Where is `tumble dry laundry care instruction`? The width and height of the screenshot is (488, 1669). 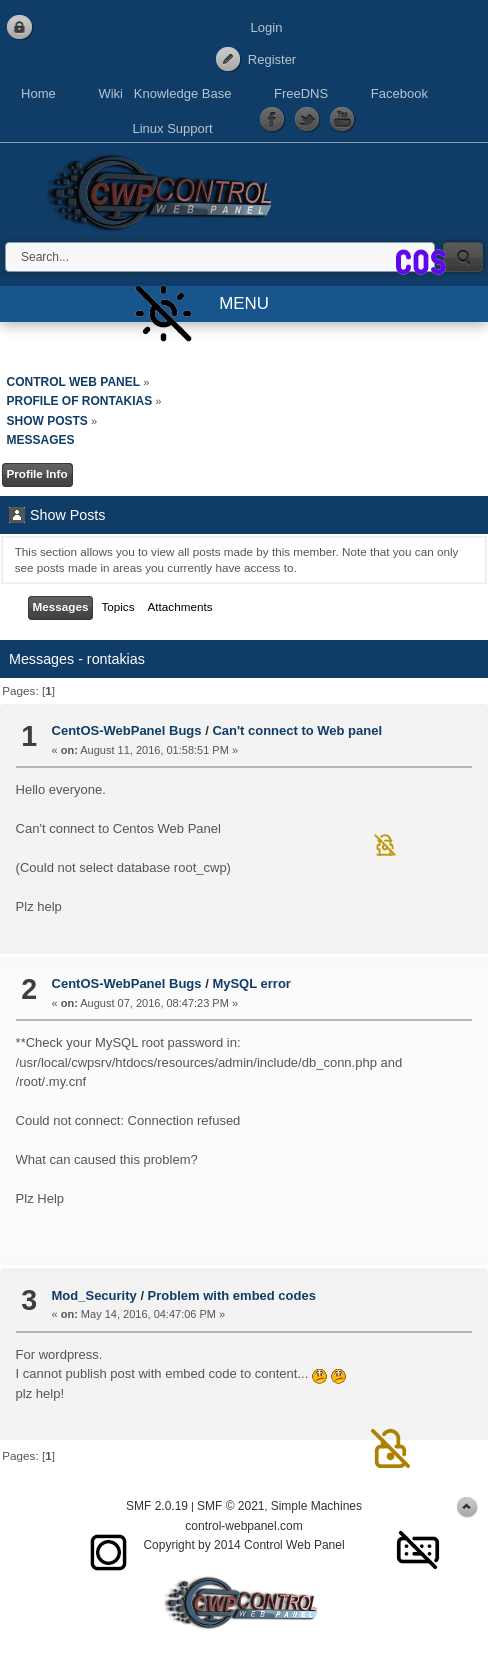 tumble dry laundry care instruction is located at coordinates (108, 1552).